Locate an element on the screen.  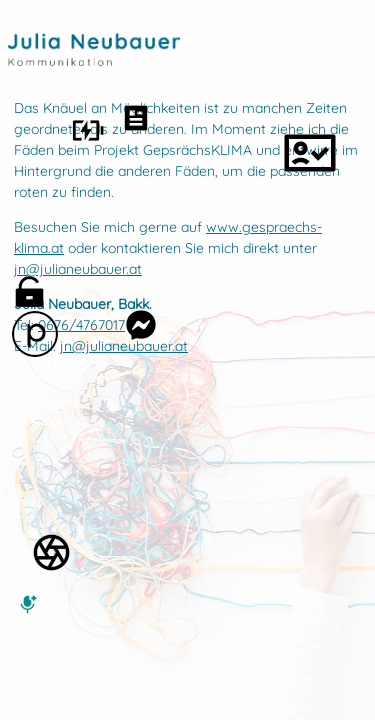
activate AI voice assistant is located at coordinates (27, 604).